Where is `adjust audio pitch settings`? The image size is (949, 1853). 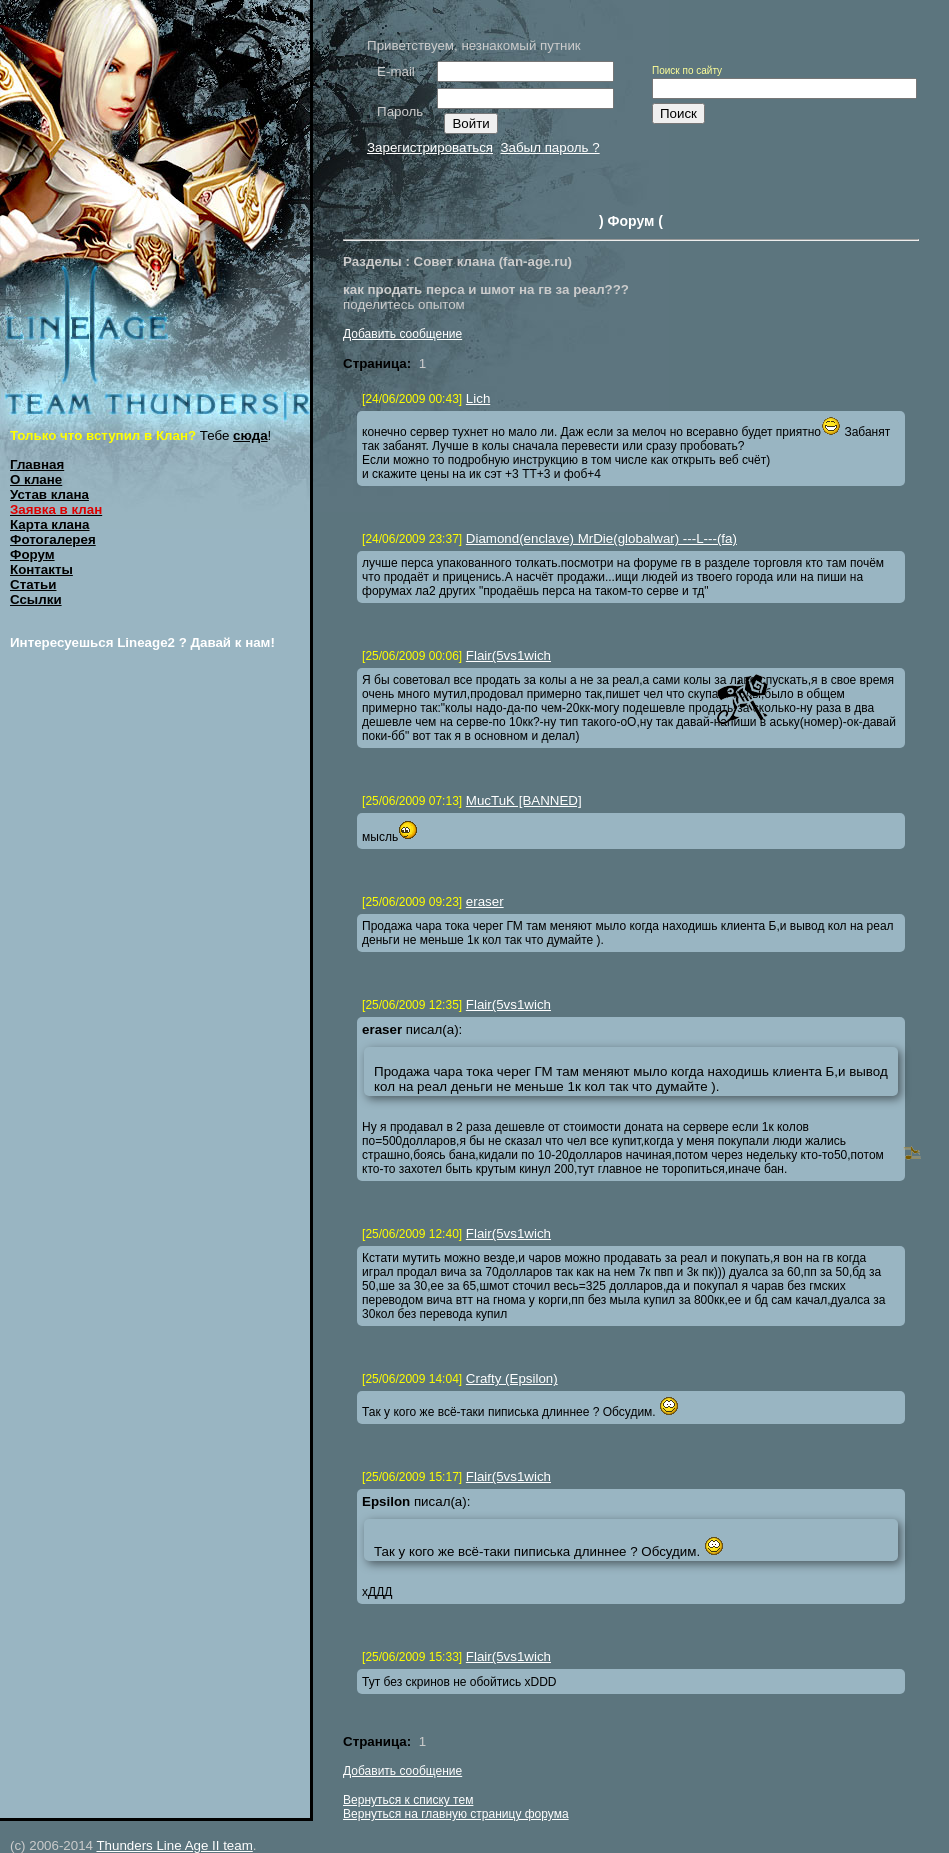
adjust audio pitch settings is located at coordinates (912, 1153).